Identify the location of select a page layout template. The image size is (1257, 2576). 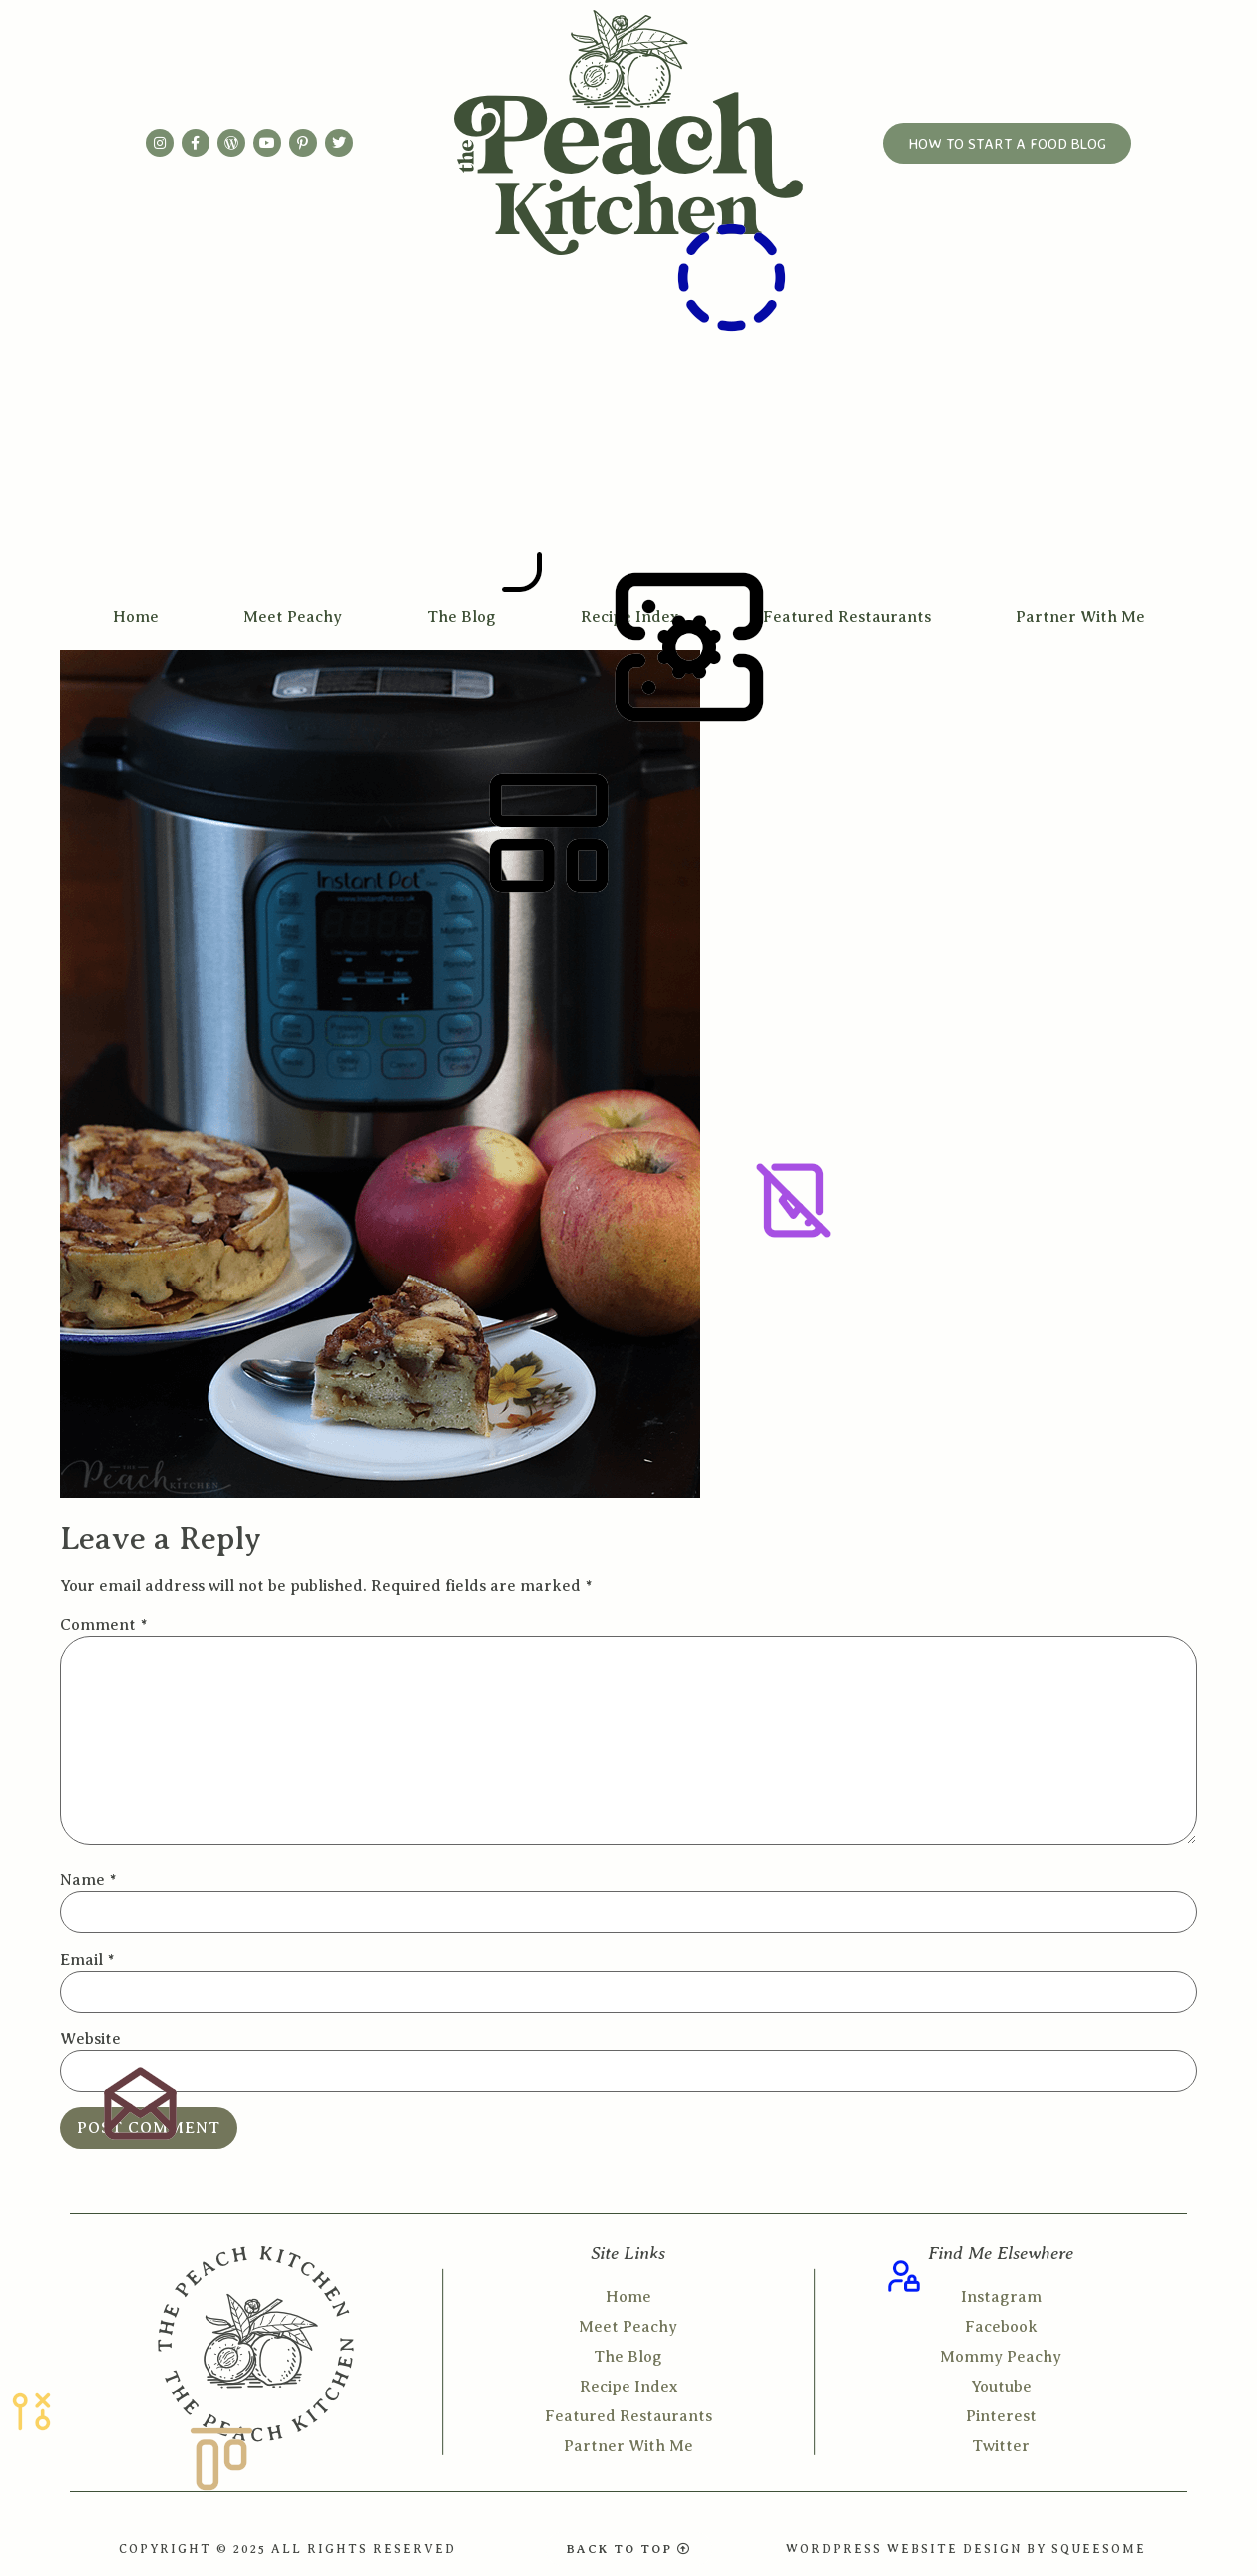
(549, 833).